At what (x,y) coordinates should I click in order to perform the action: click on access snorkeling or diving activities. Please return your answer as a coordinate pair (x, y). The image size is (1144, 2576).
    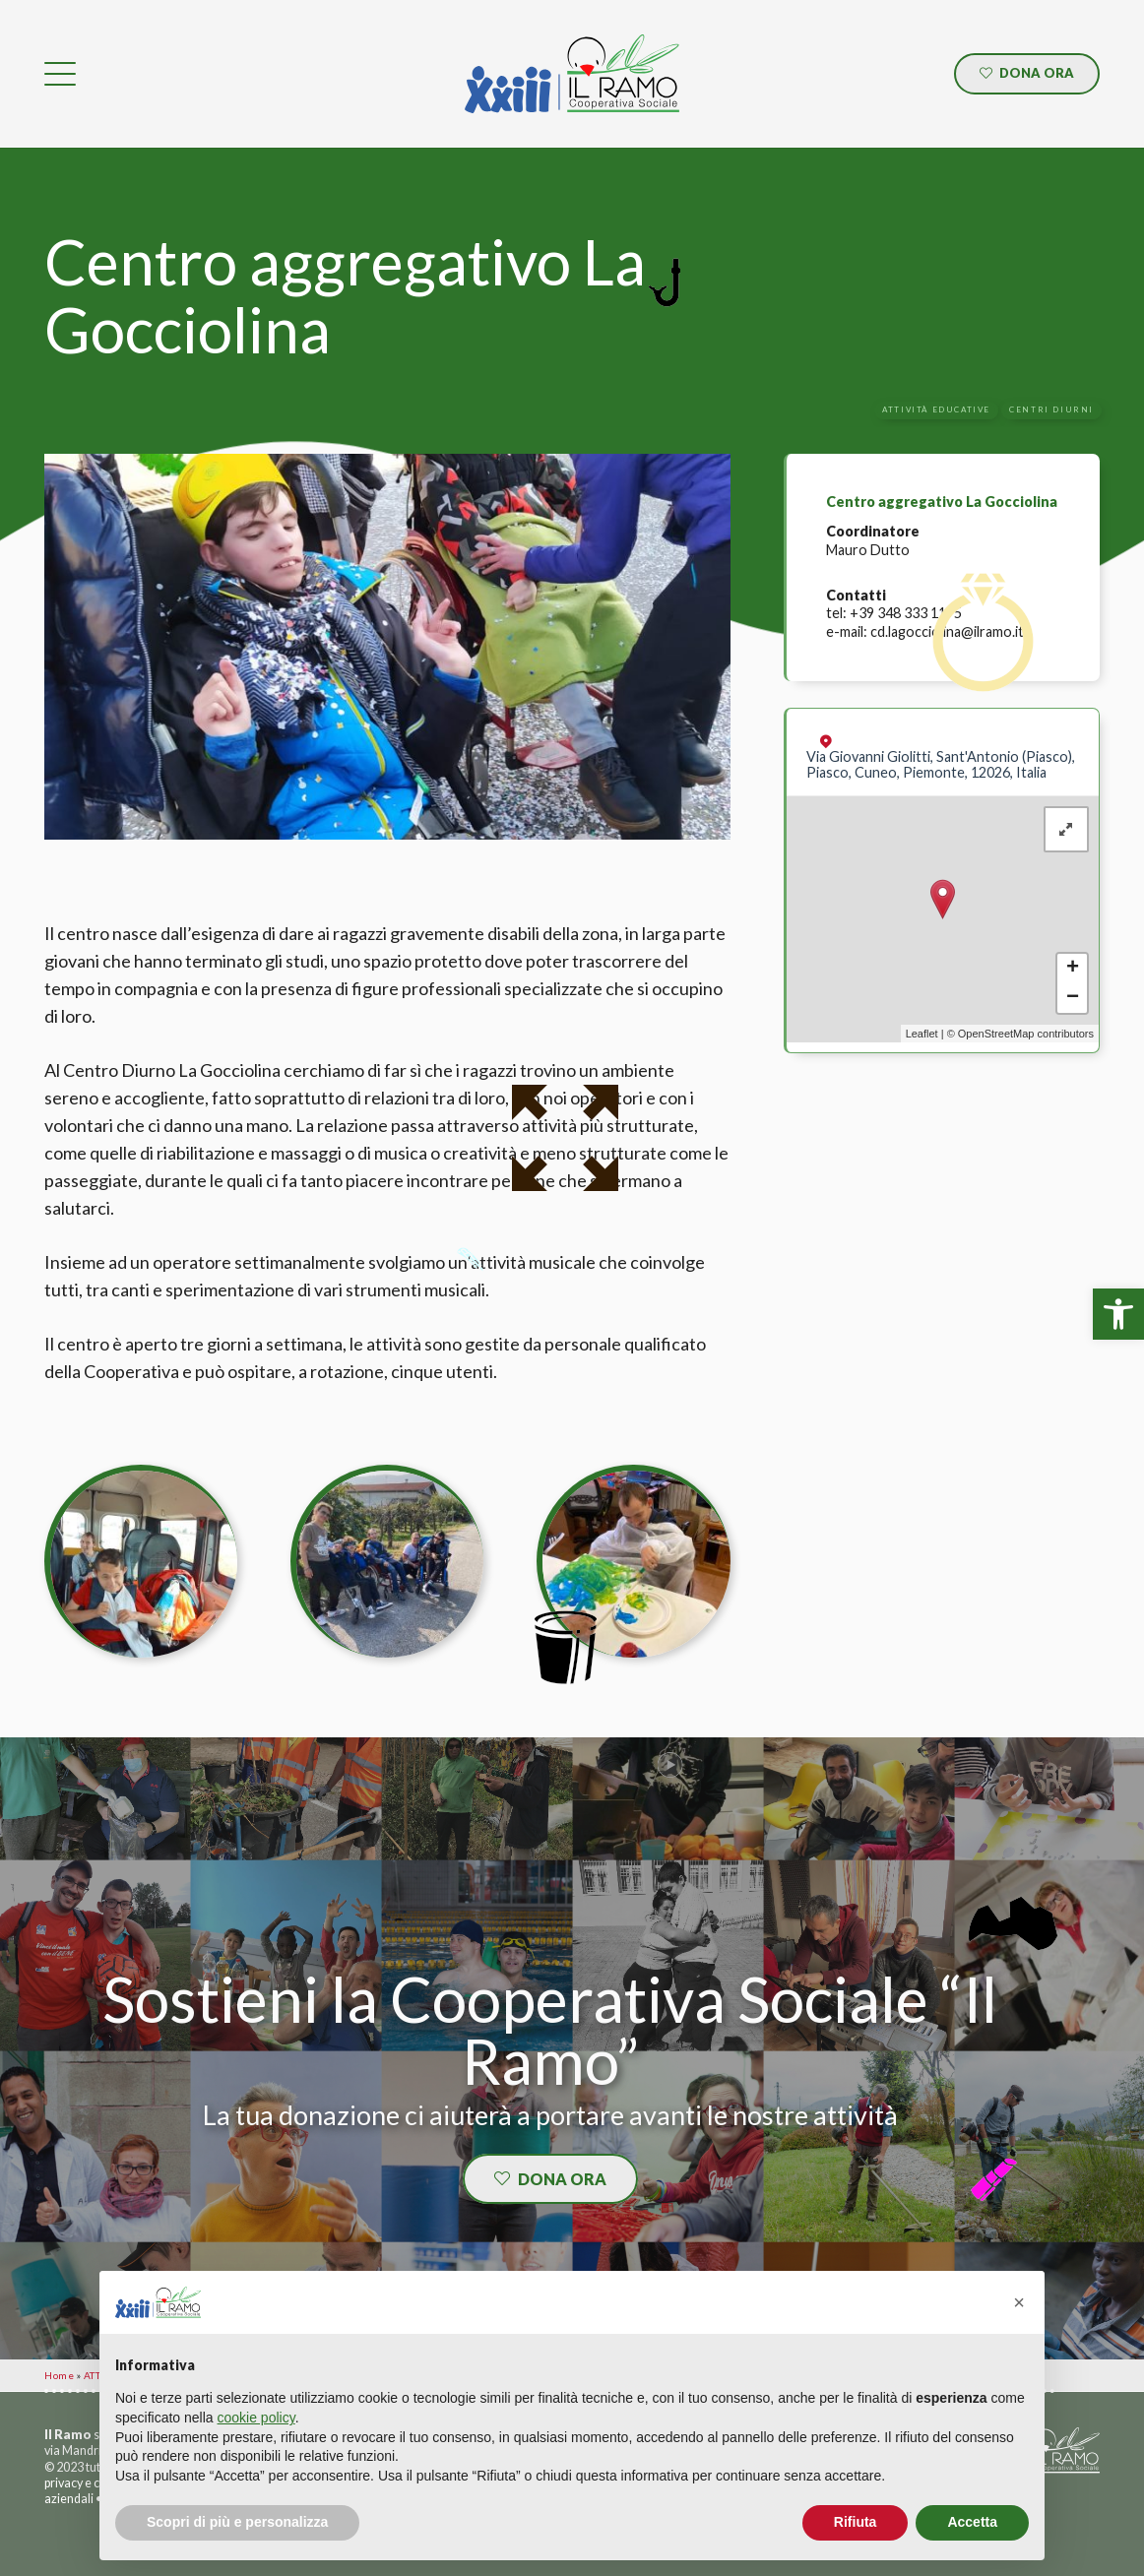
    Looking at the image, I should click on (665, 283).